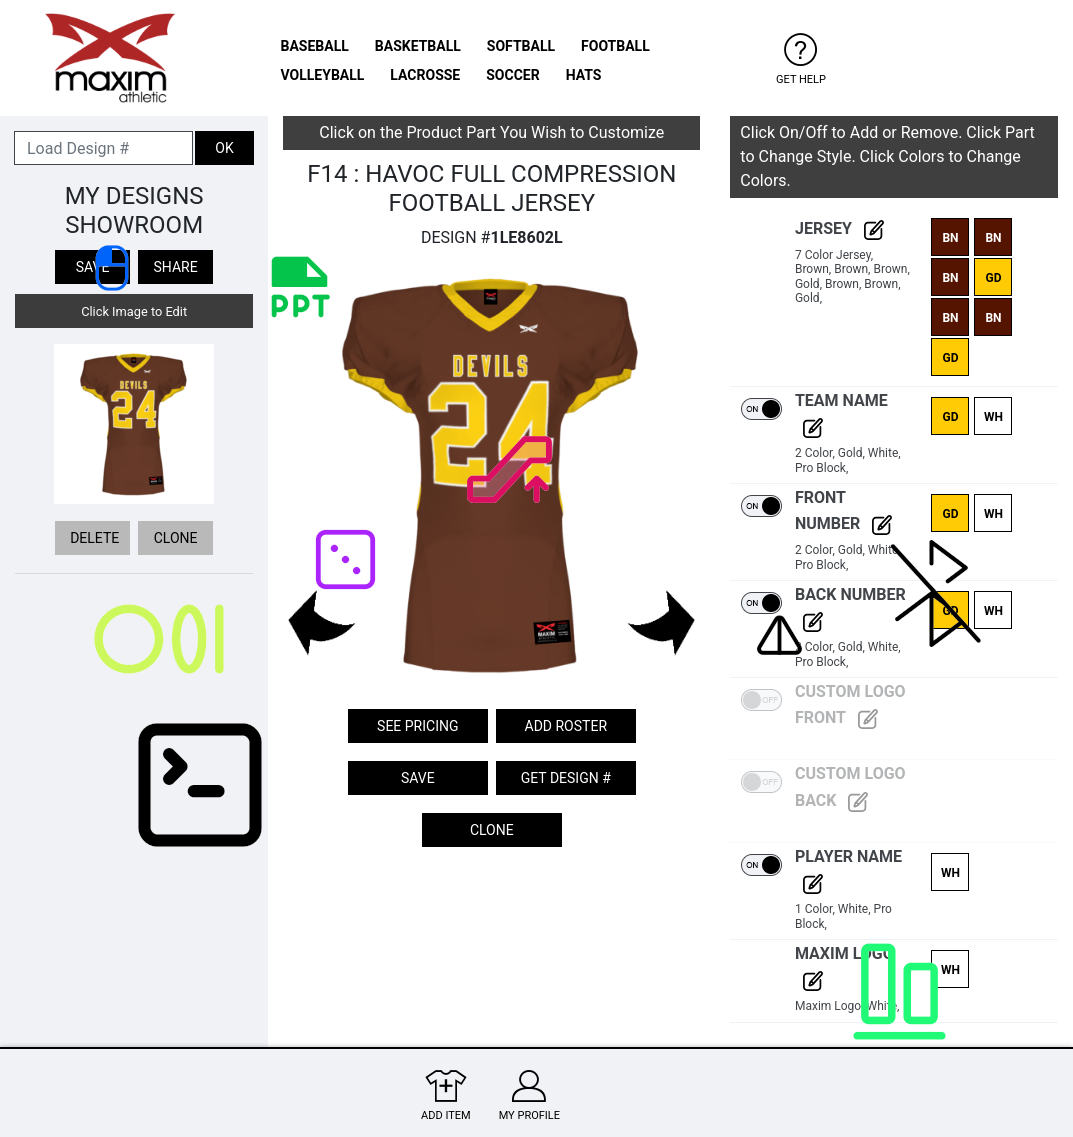 Image resolution: width=1073 pixels, height=1137 pixels. I want to click on open a PowerPoint presentation file, so click(299, 289).